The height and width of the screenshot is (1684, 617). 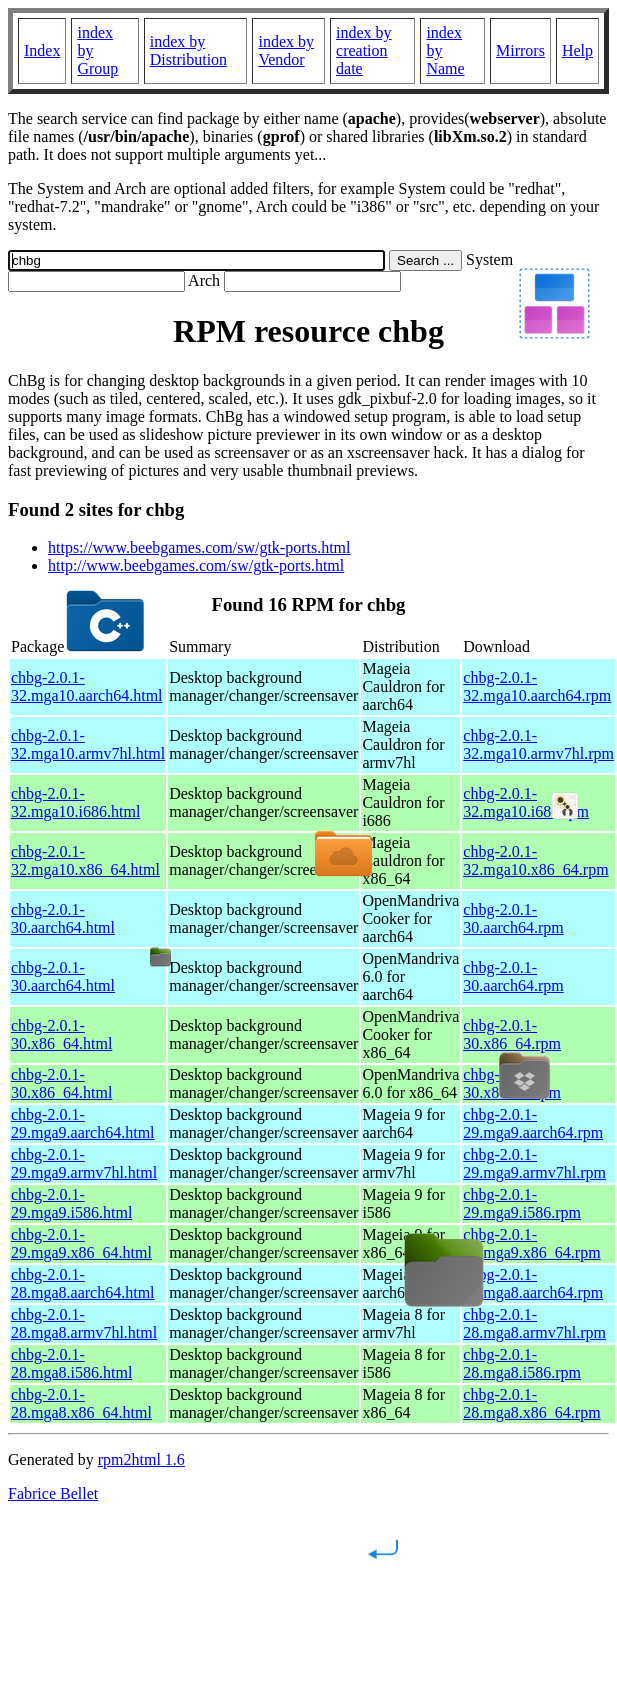 I want to click on drop files here to add to folder, so click(x=160, y=956).